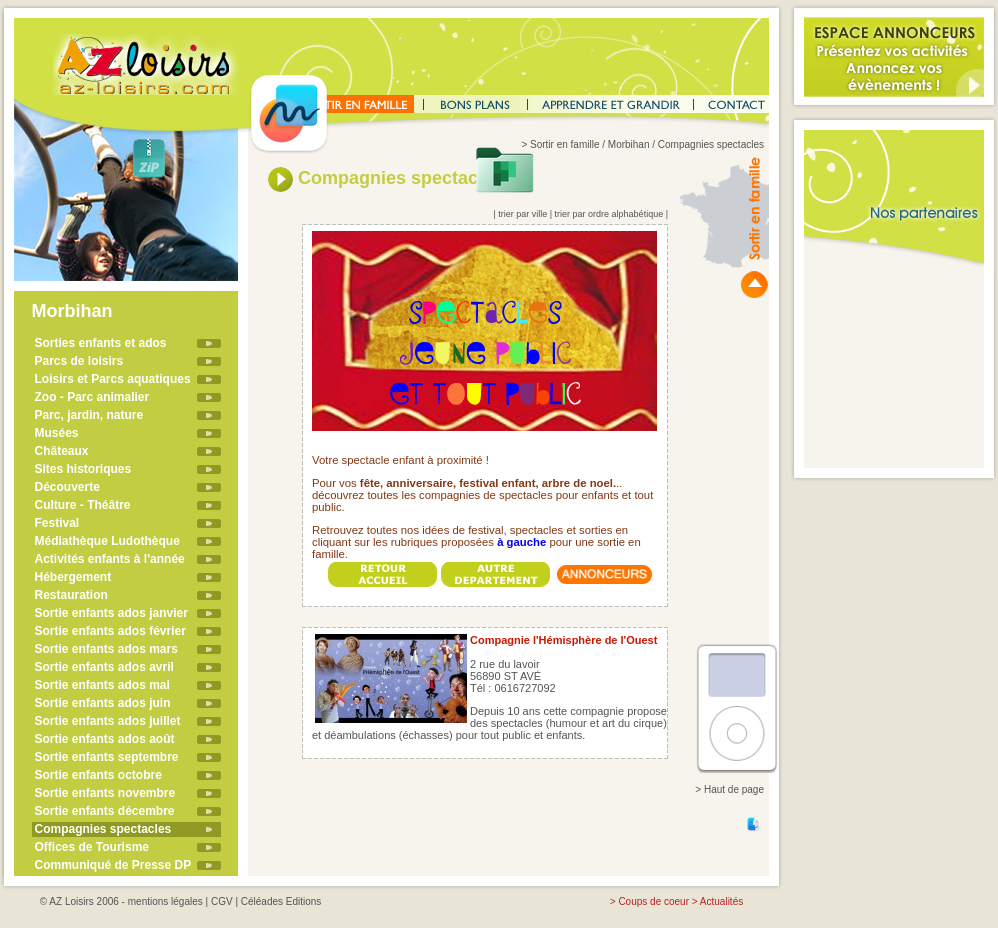  I want to click on compressed zip archive file, so click(149, 158).